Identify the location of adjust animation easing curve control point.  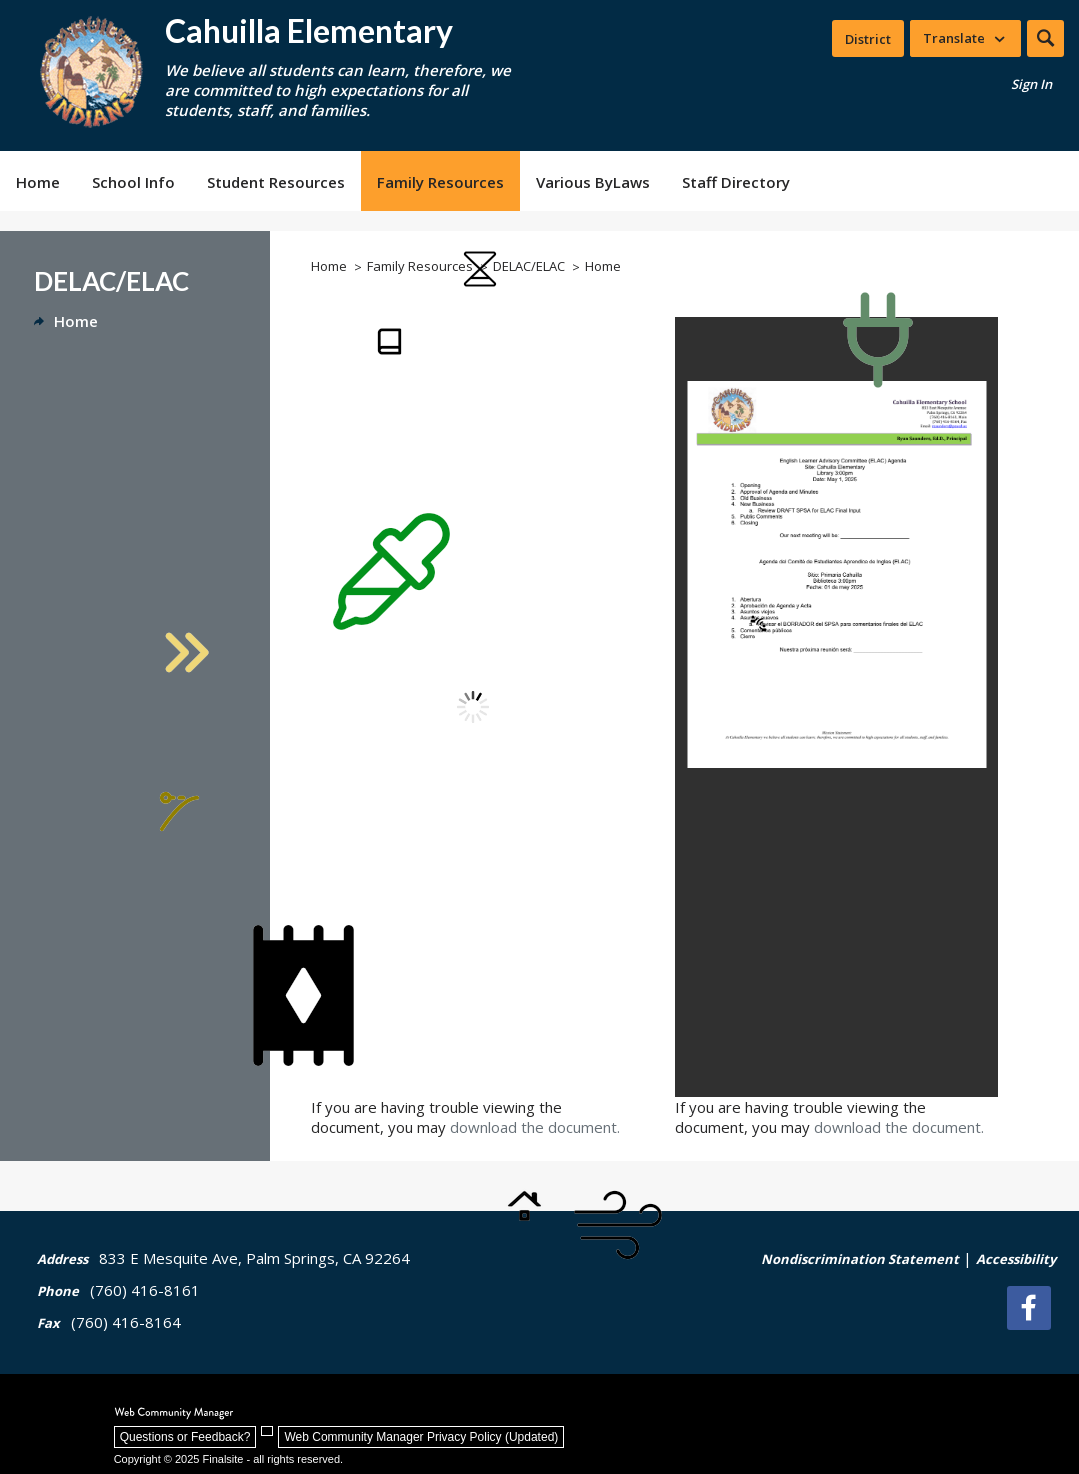
(179, 811).